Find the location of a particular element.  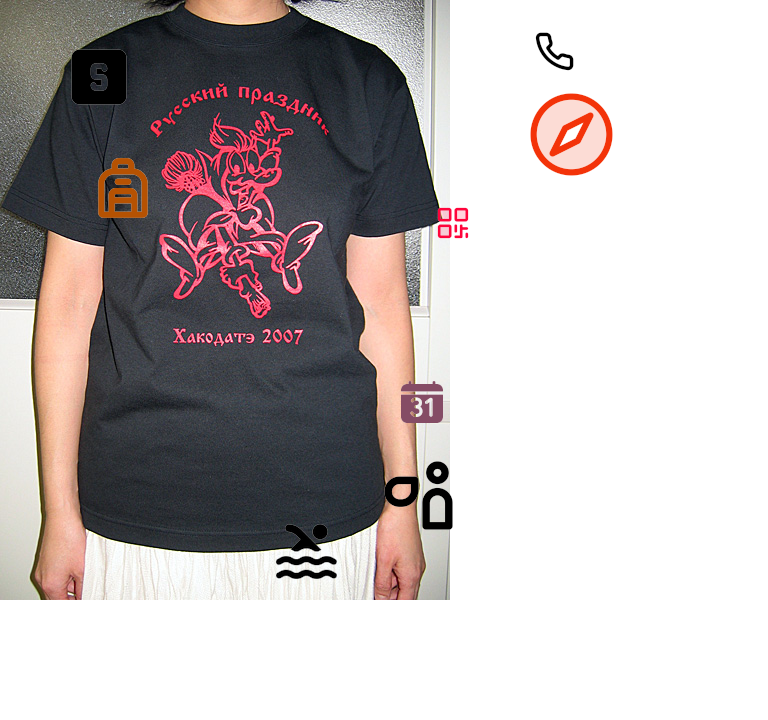

visit spacehey social network profile is located at coordinates (418, 495).